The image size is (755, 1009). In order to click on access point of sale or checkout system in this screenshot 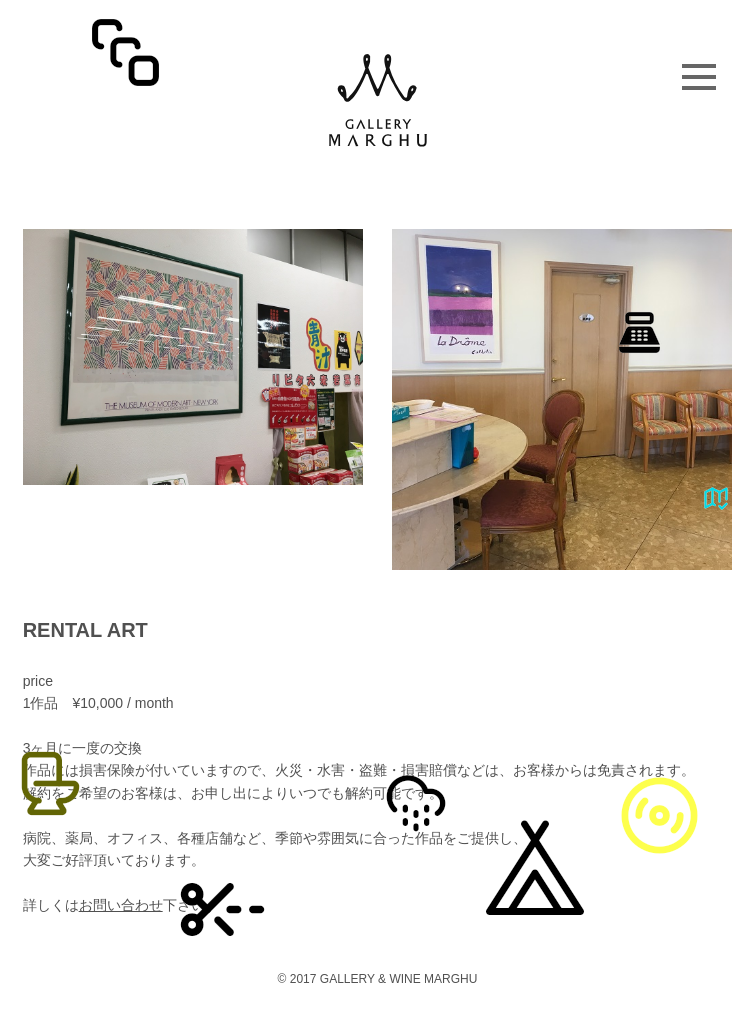, I will do `click(639, 332)`.